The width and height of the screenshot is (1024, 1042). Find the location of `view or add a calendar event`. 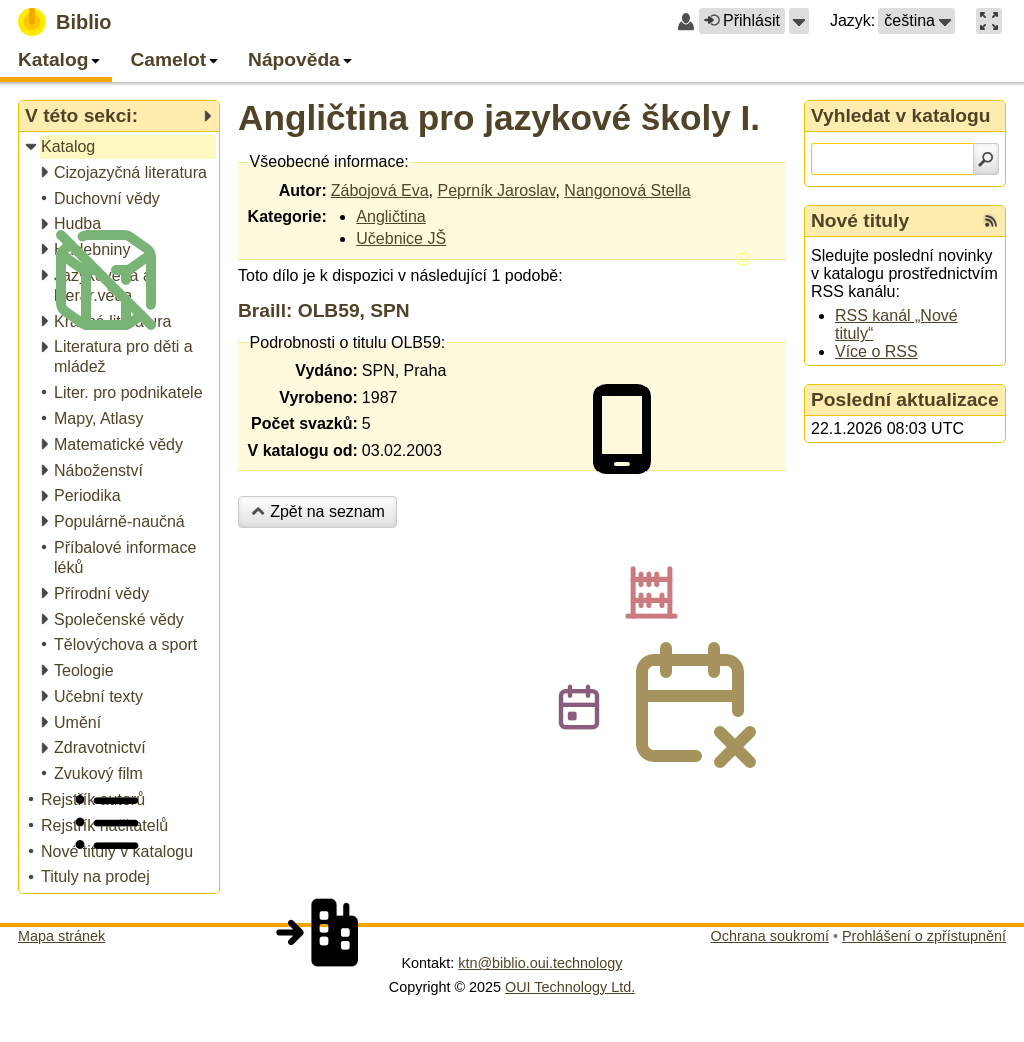

view or add a calendar event is located at coordinates (579, 707).